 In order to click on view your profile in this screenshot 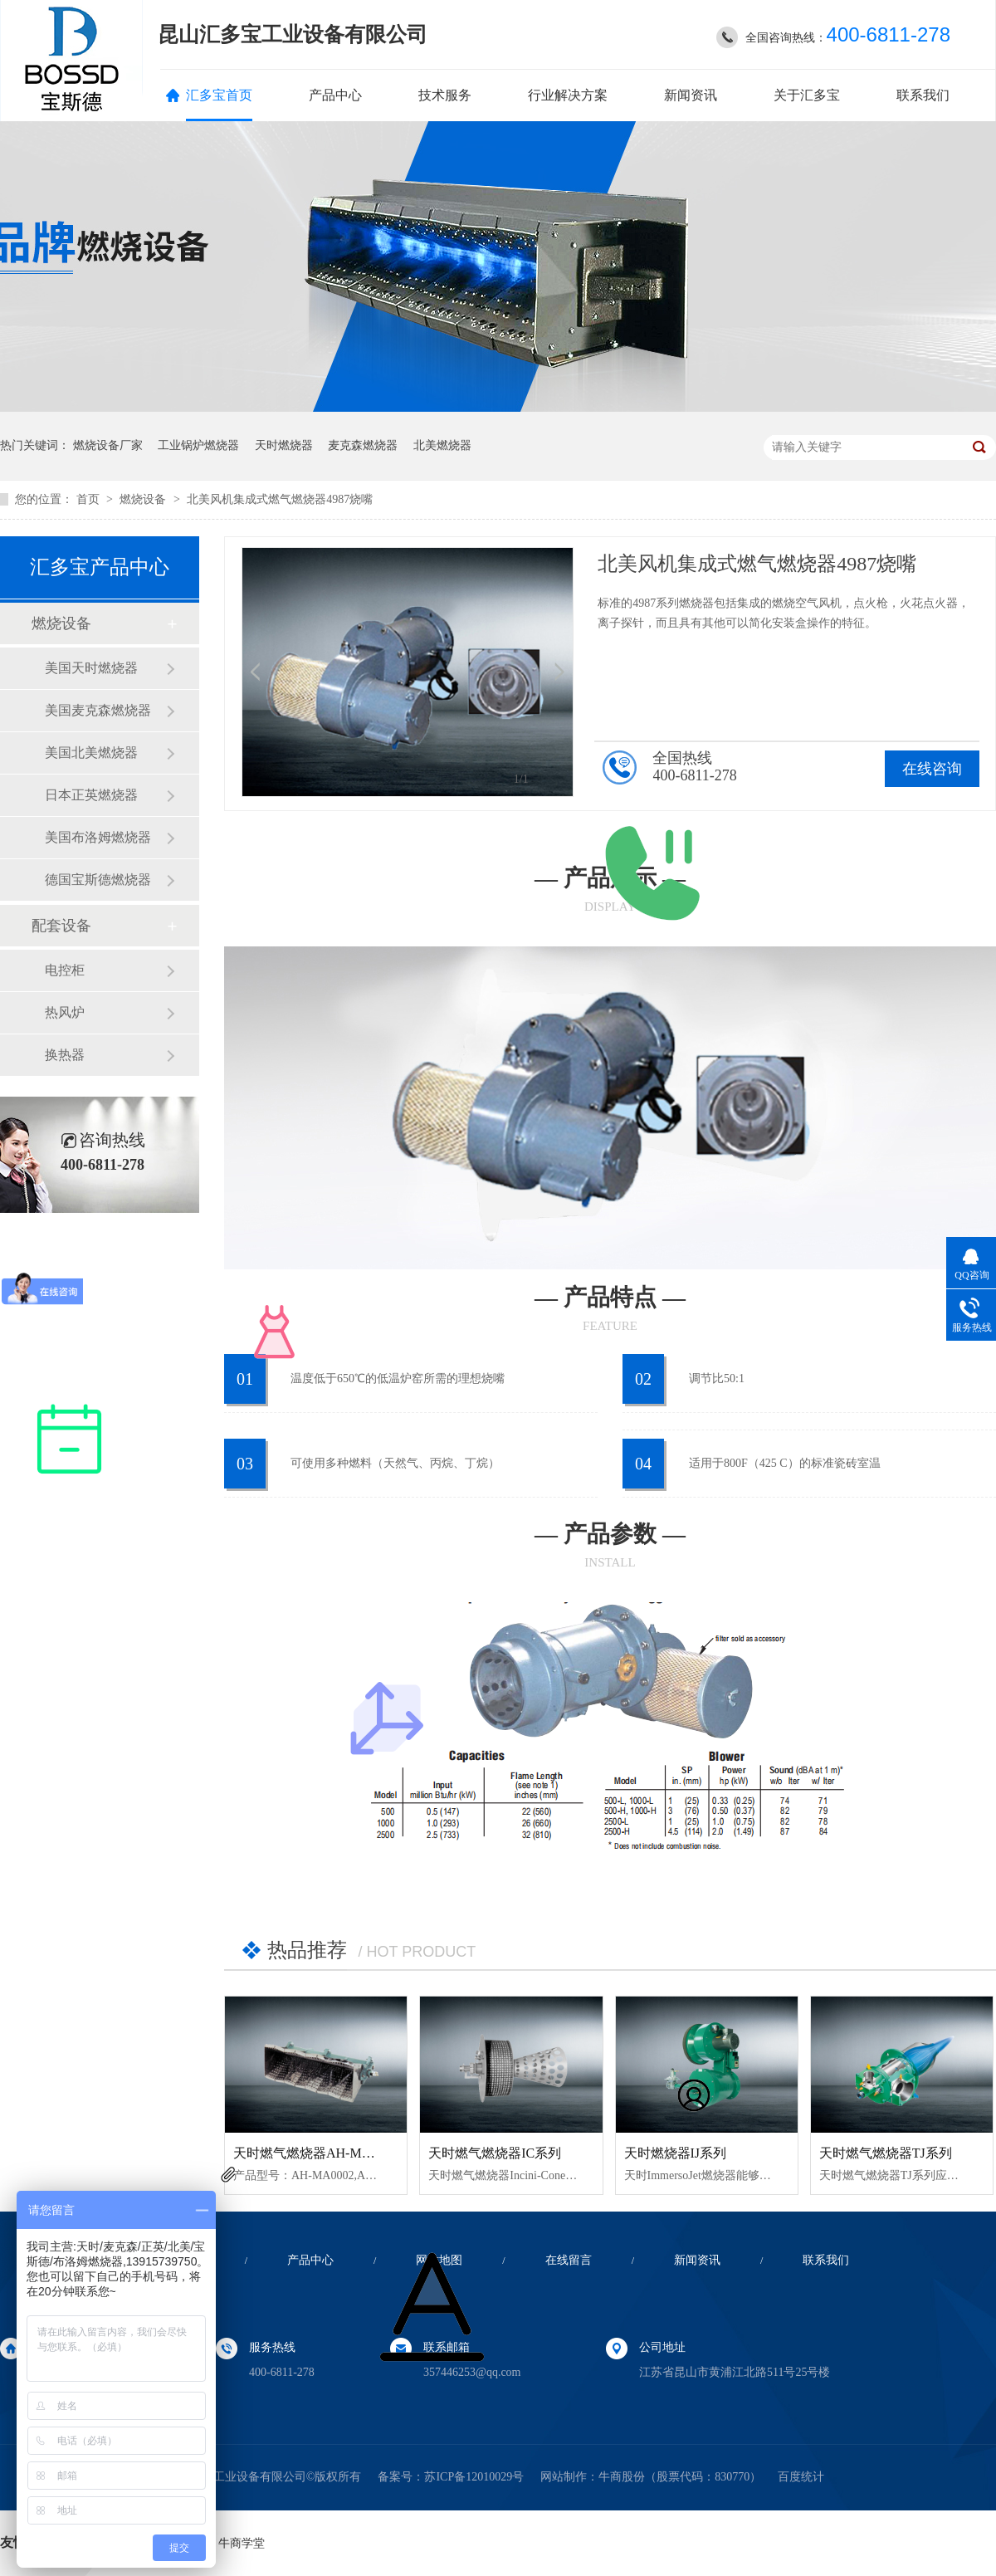, I will do `click(694, 2095)`.